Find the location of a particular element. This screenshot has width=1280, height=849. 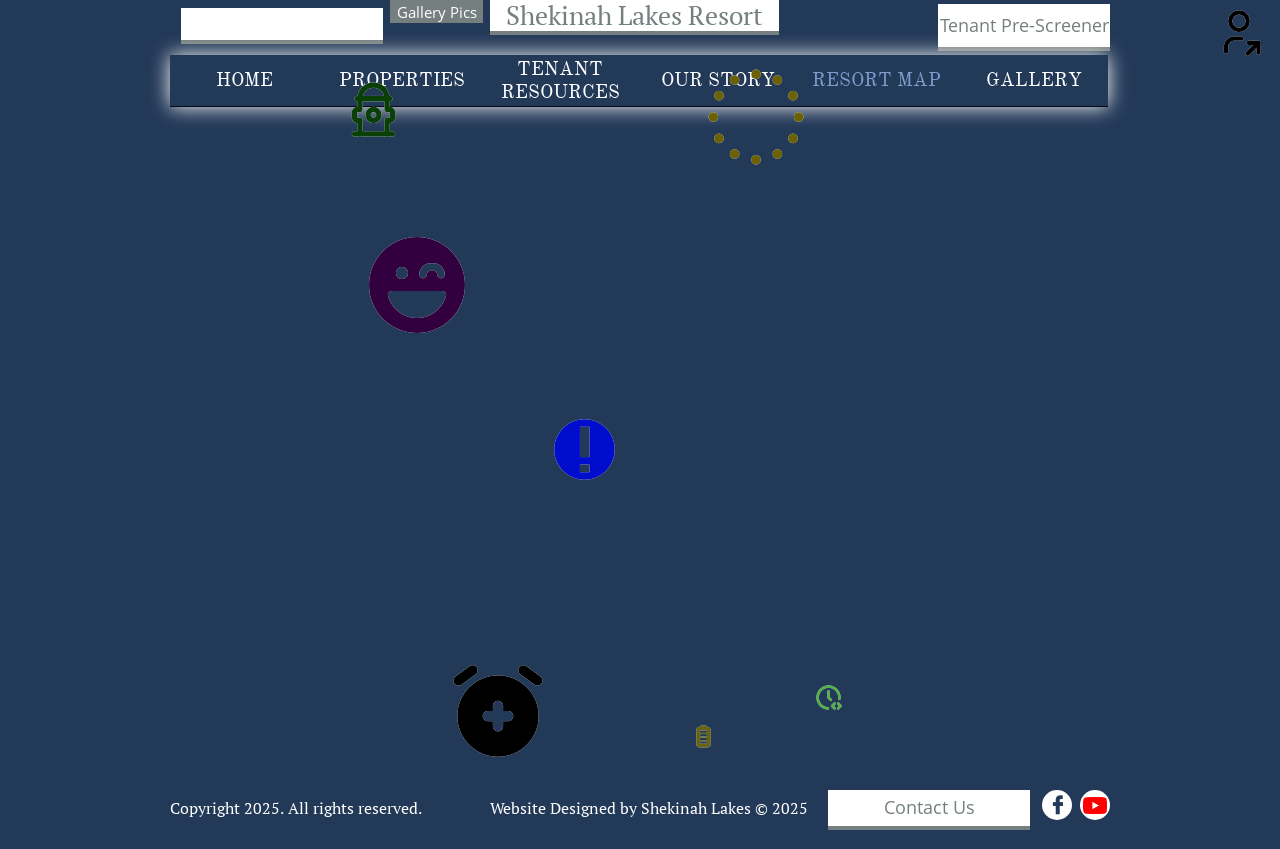

indicates full or high battery level is located at coordinates (703, 736).